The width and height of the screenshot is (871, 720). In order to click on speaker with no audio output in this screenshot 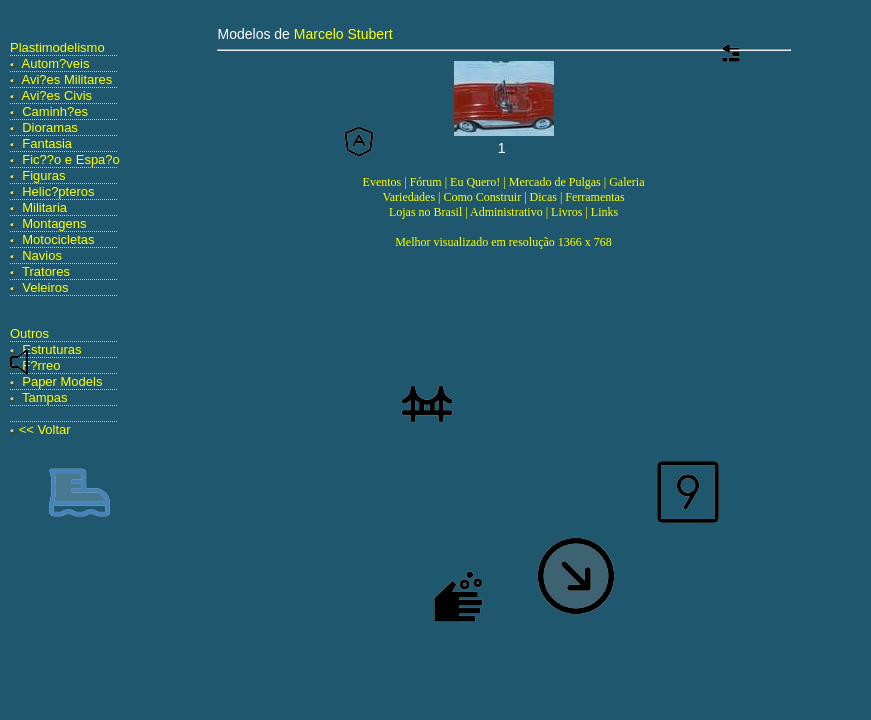, I will do `click(23, 362)`.